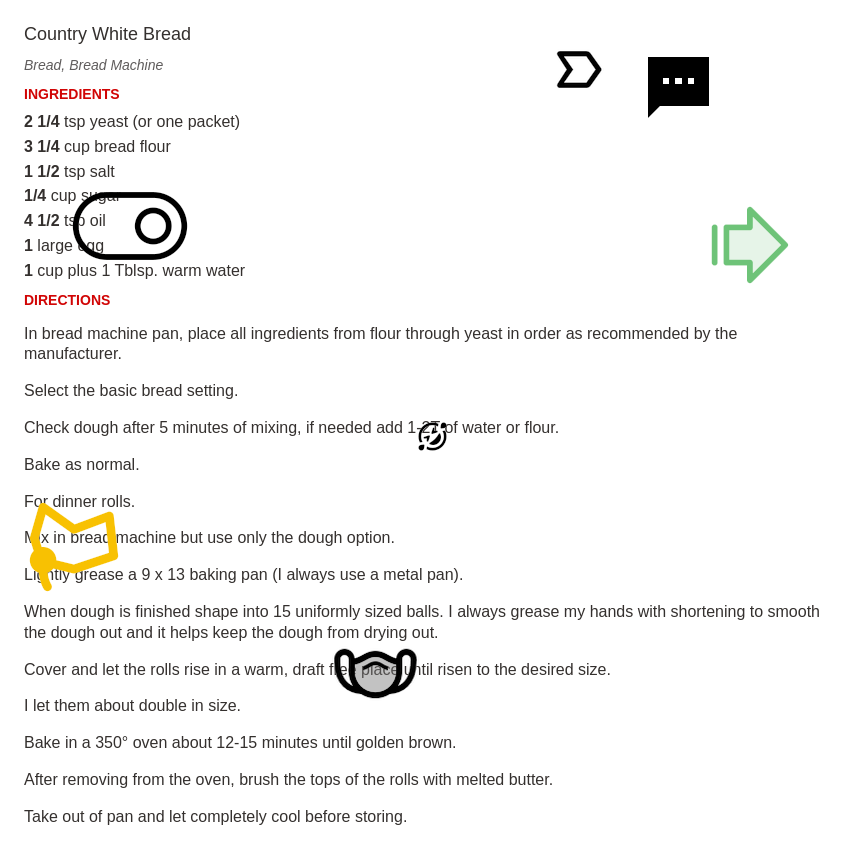 This screenshot has height=852, width=863. What do you see at coordinates (747, 245) in the screenshot?
I see `go to next step or screen` at bounding box center [747, 245].